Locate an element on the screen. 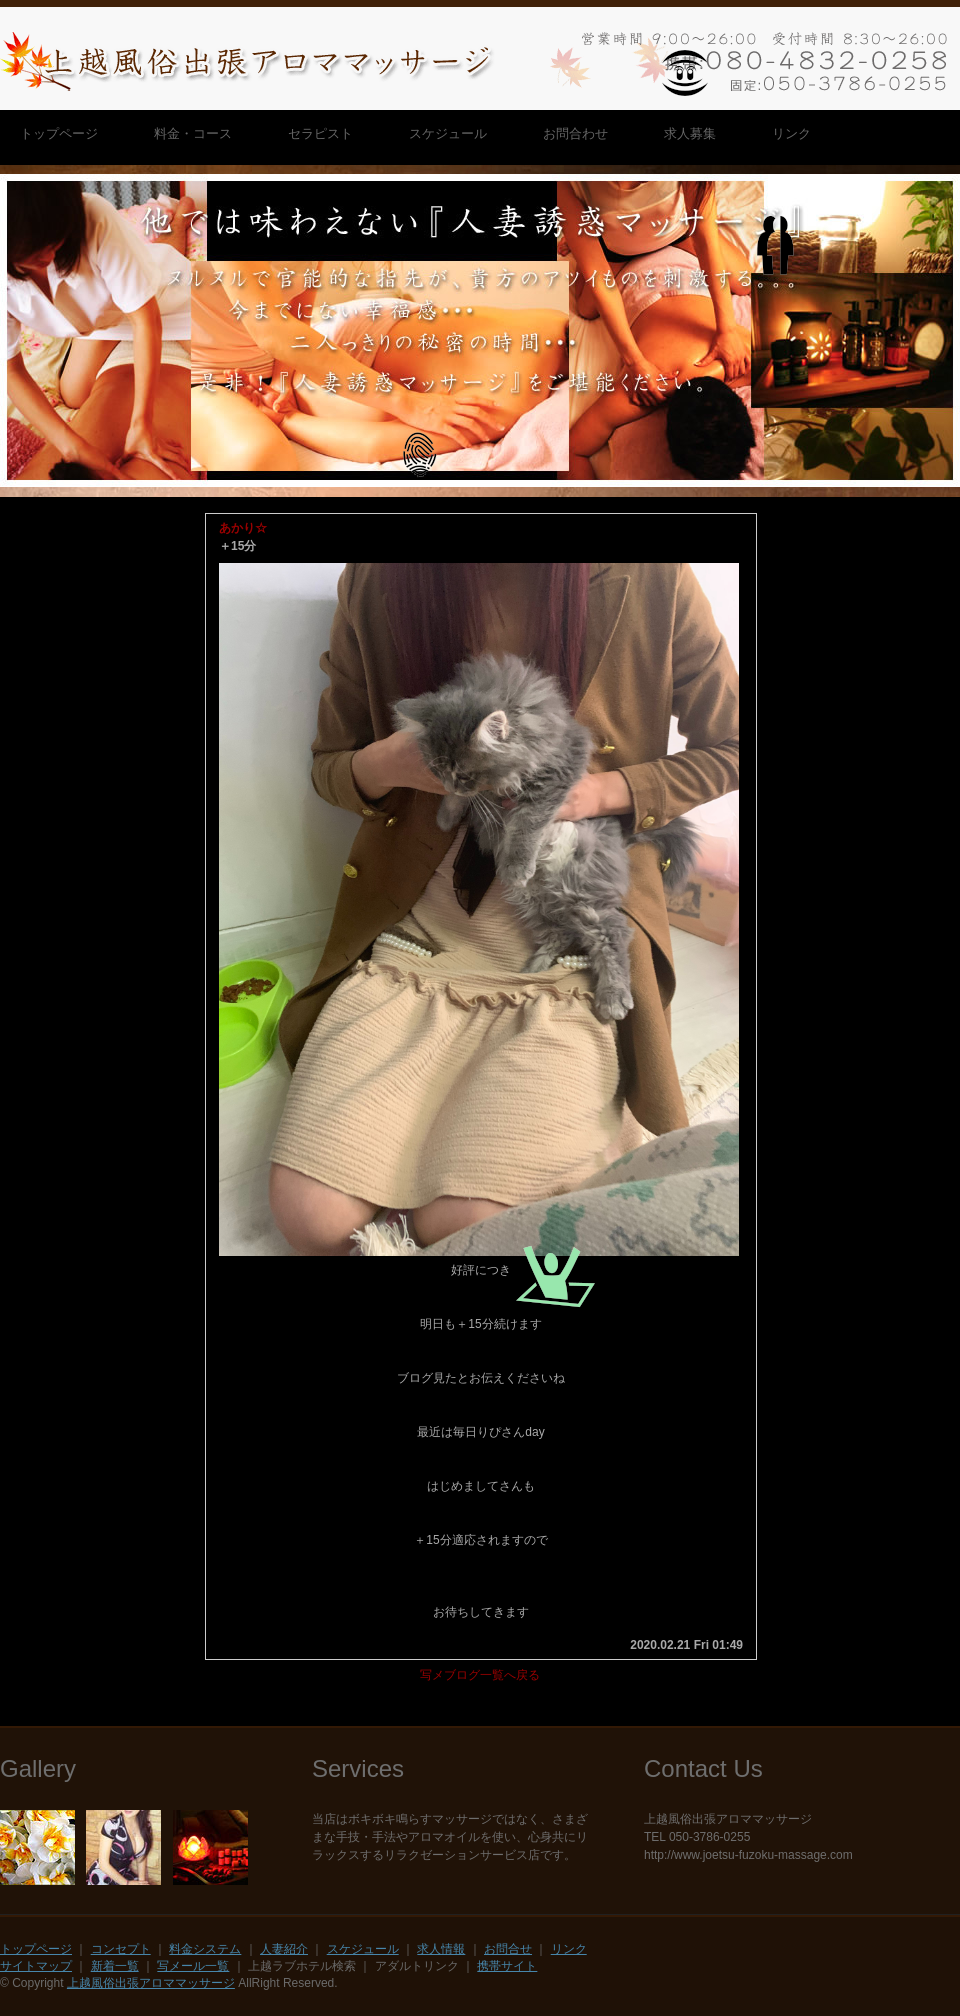 The height and width of the screenshot is (2016, 960). summon a ghost companion is located at coordinates (776, 245).